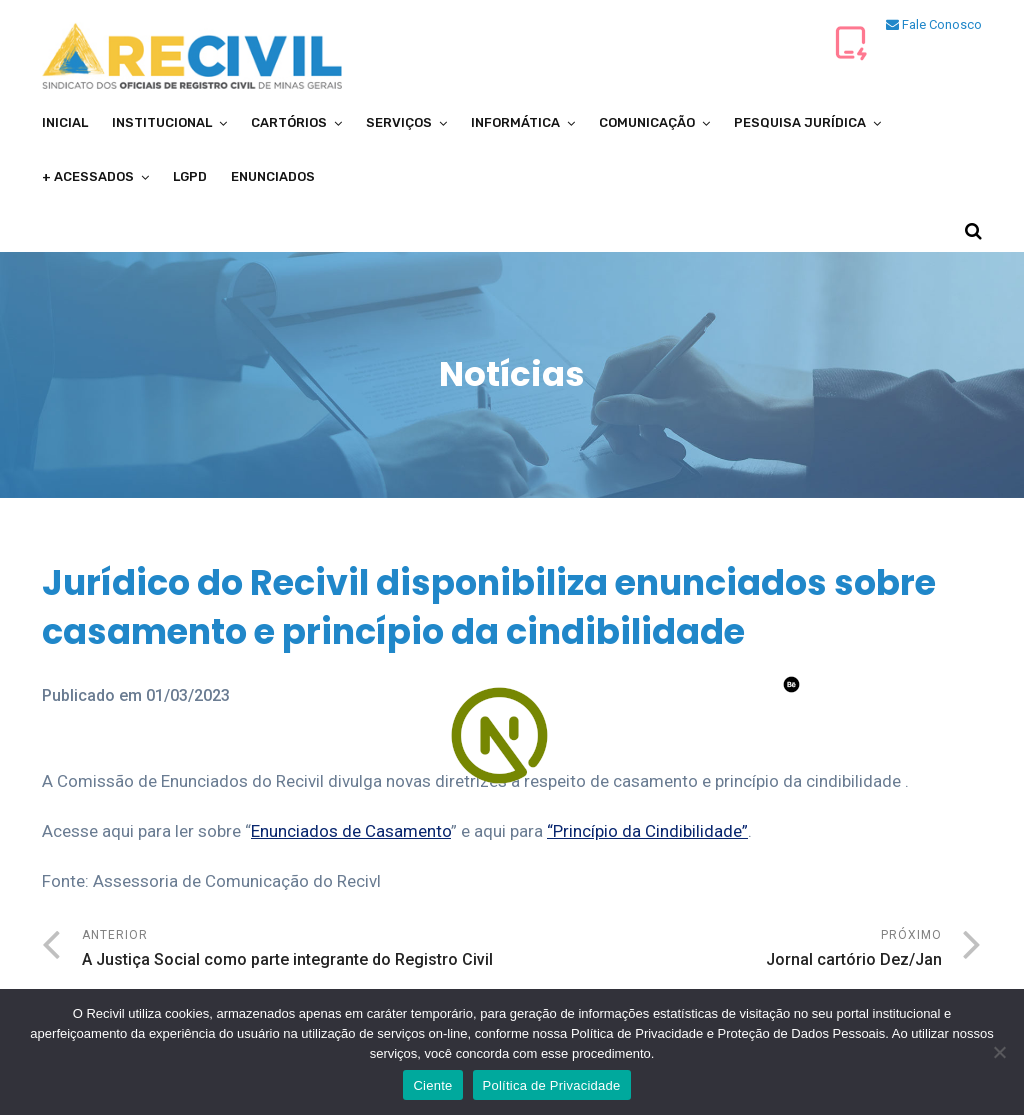  What do you see at coordinates (791, 684) in the screenshot?
I see `view Behance portfolio` at bounding box center [791, 684].